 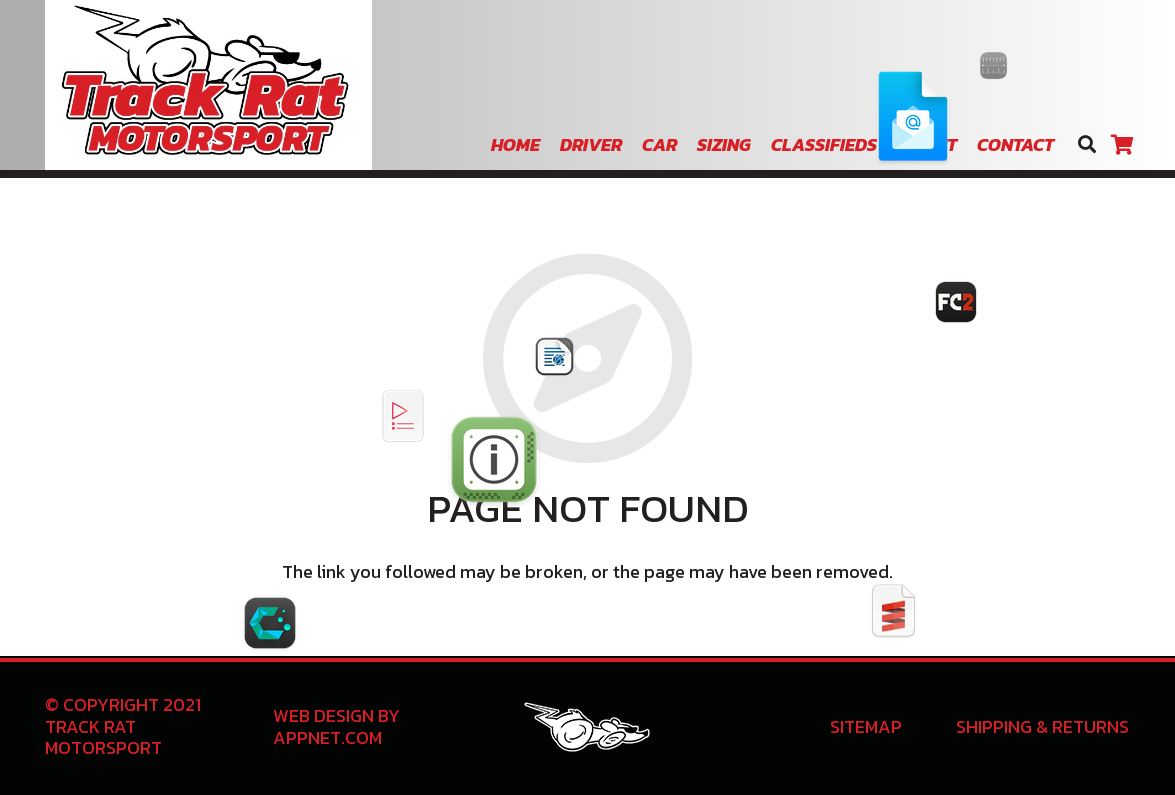 What do you see at coordinates (270, 623) in the screenshot?
I see `open cachyos welcome app` at bounding box center [270, 623].